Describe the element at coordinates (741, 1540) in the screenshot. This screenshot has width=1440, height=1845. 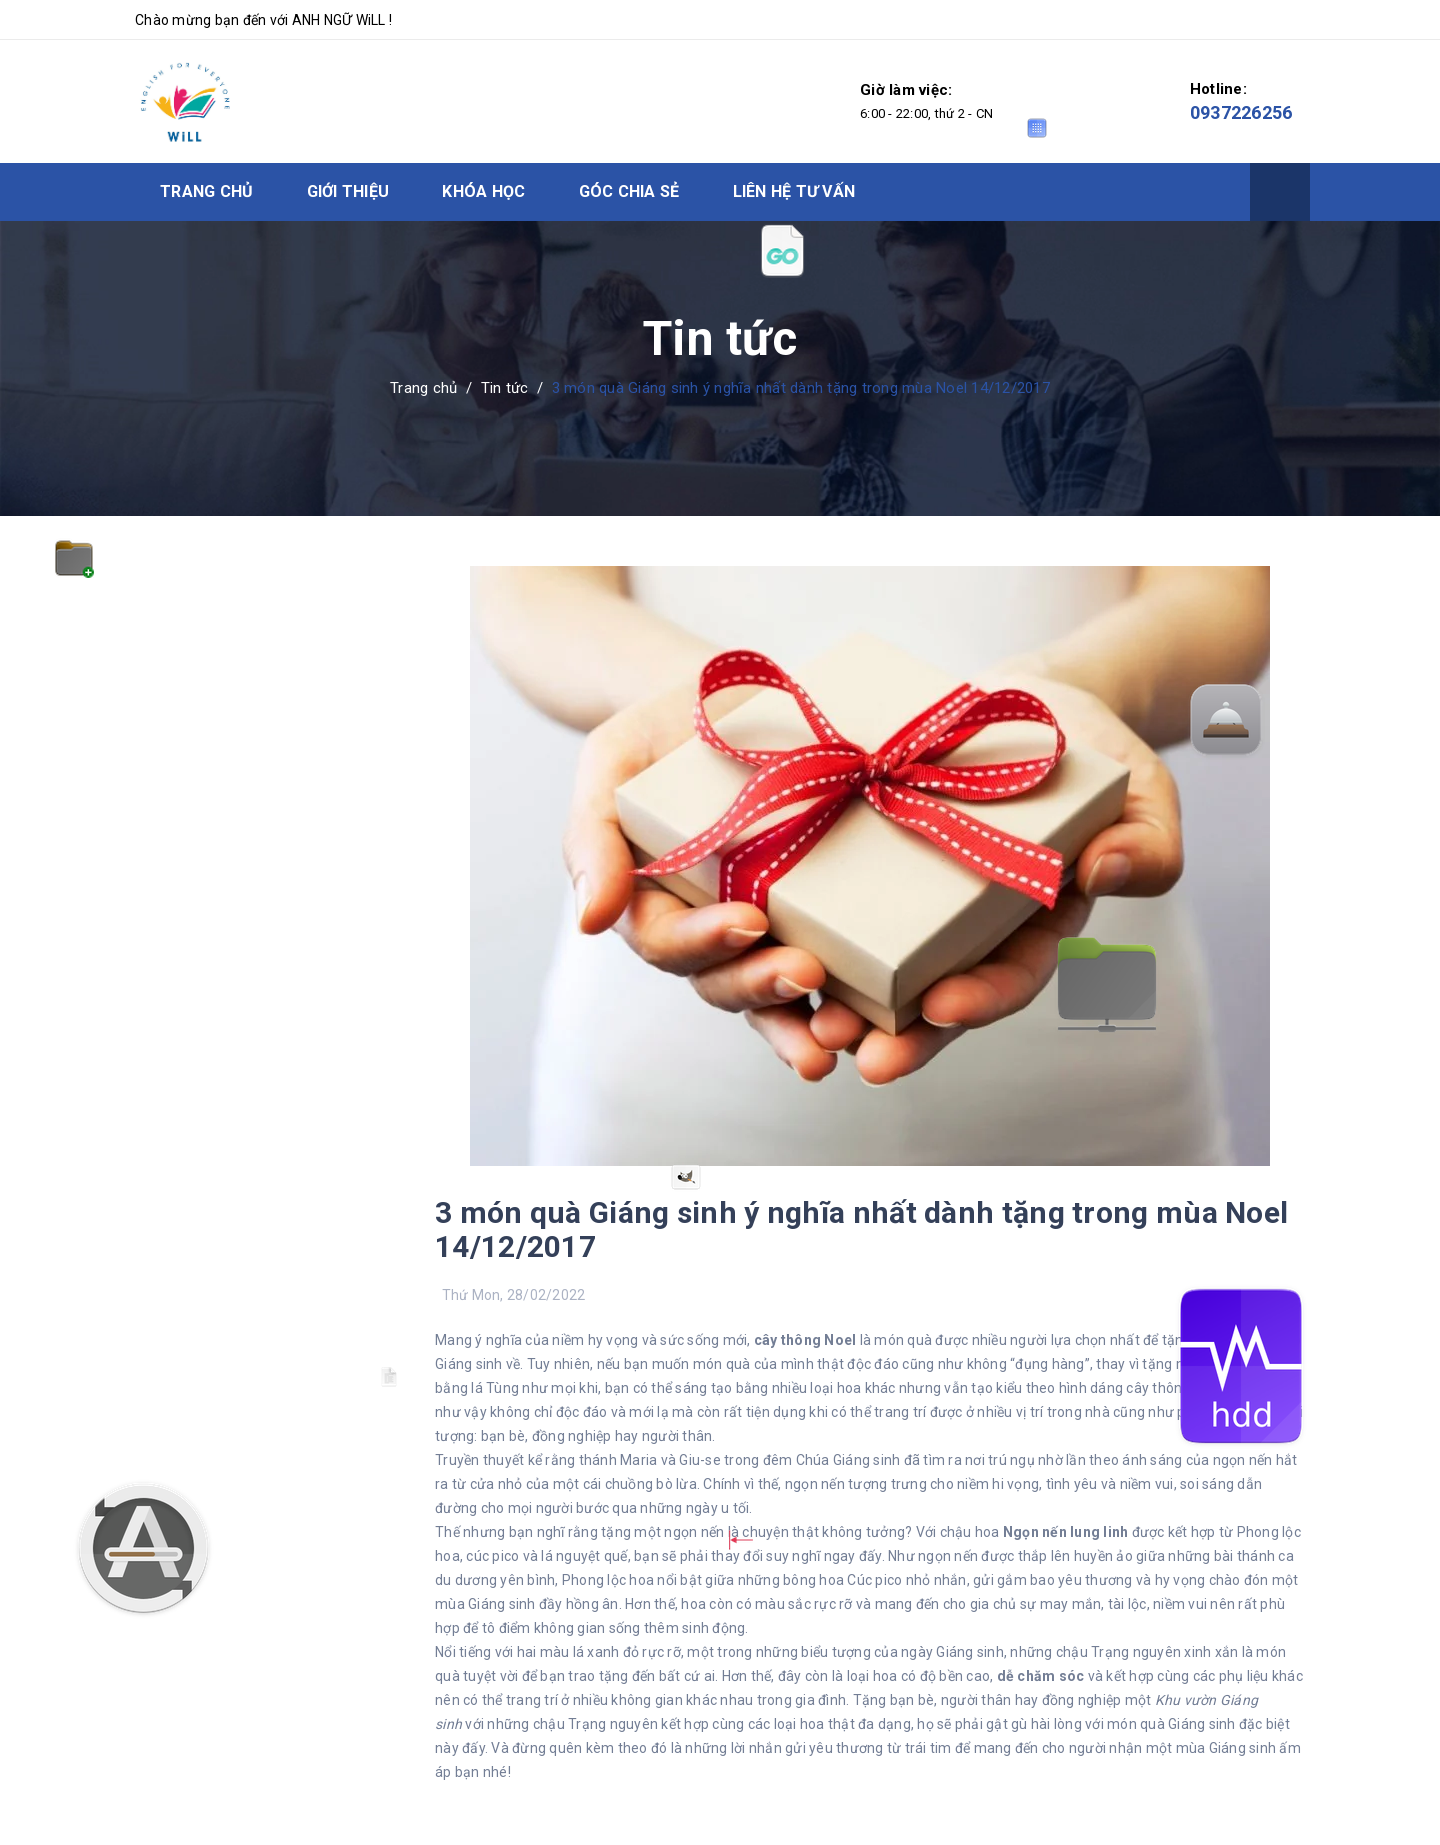
I see `go to the first item in a list or sequence` at that location.